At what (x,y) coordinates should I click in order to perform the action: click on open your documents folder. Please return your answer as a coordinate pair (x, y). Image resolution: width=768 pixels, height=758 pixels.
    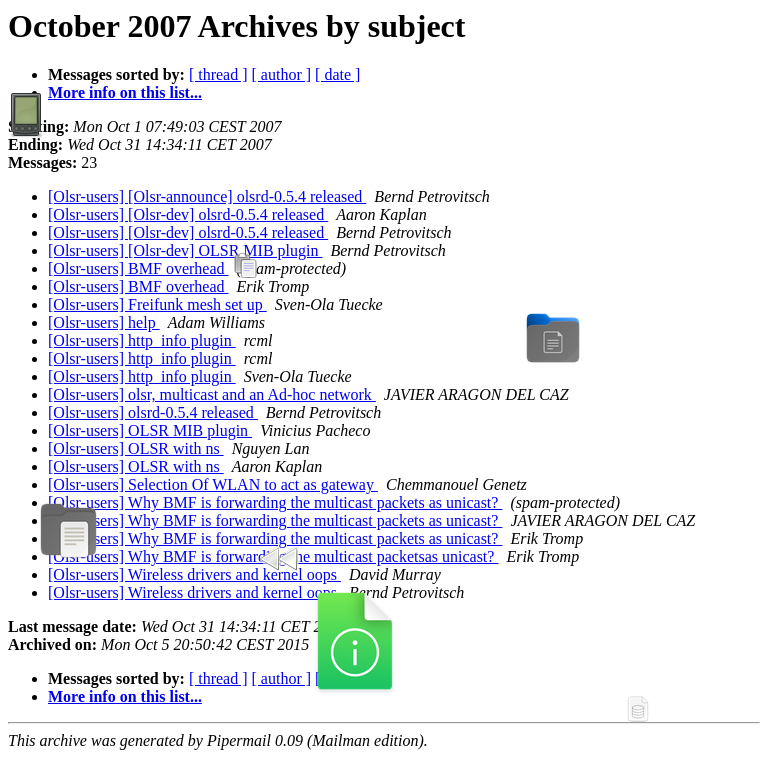
    Looking at the image, I should click on (553, 338).